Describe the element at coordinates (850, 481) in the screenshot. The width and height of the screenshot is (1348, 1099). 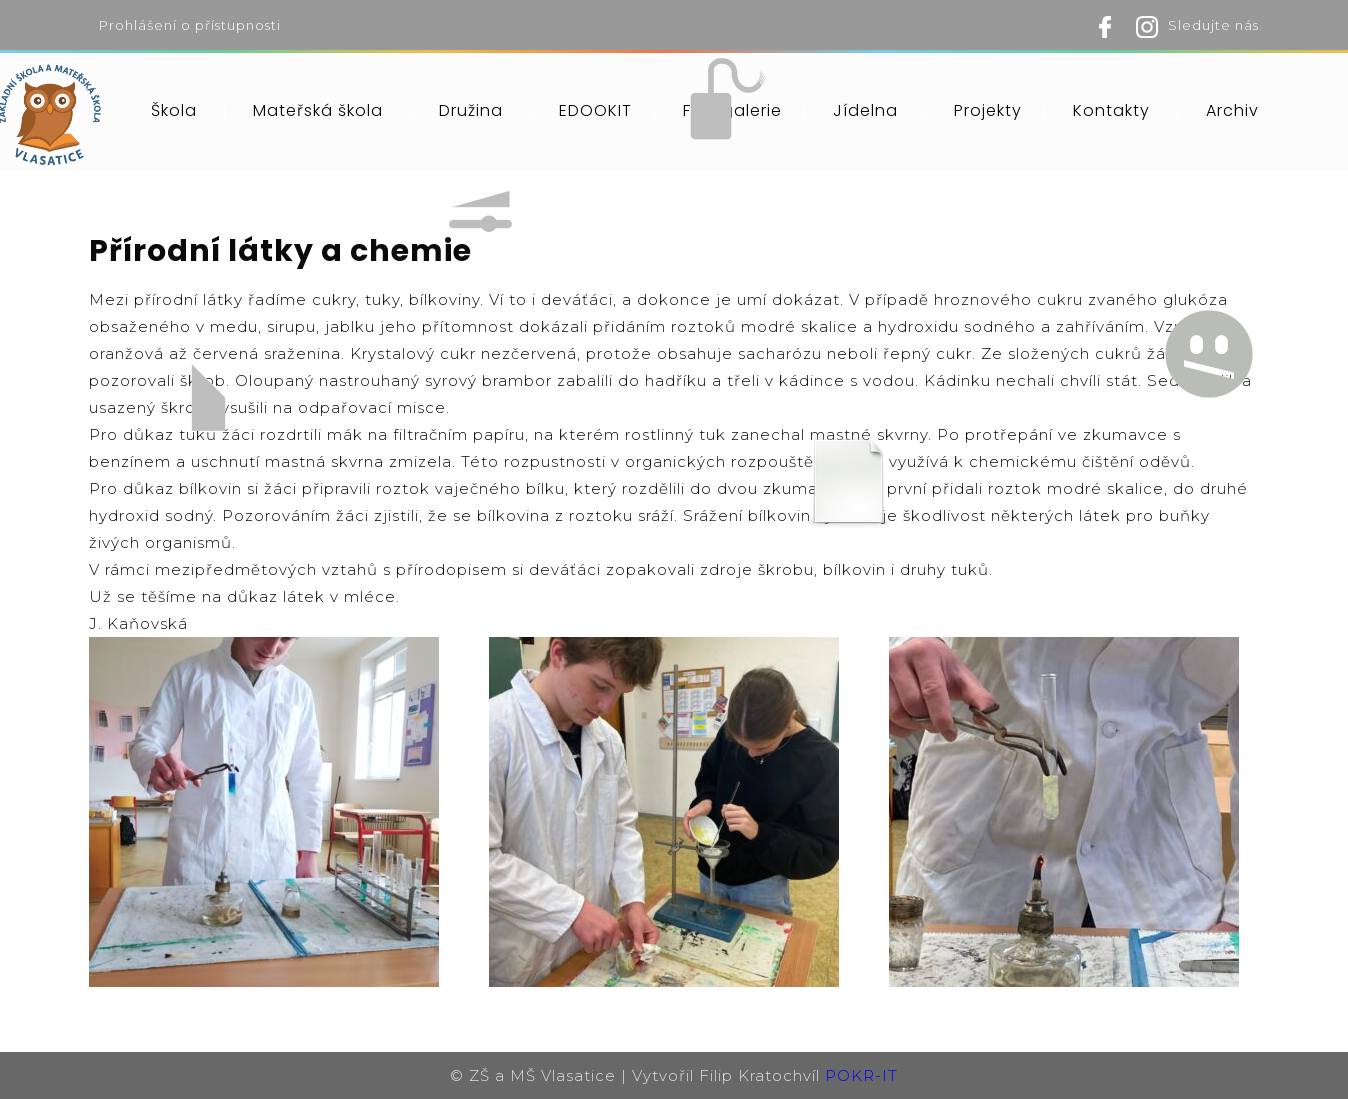
I see `a text or document file preview` at that location.